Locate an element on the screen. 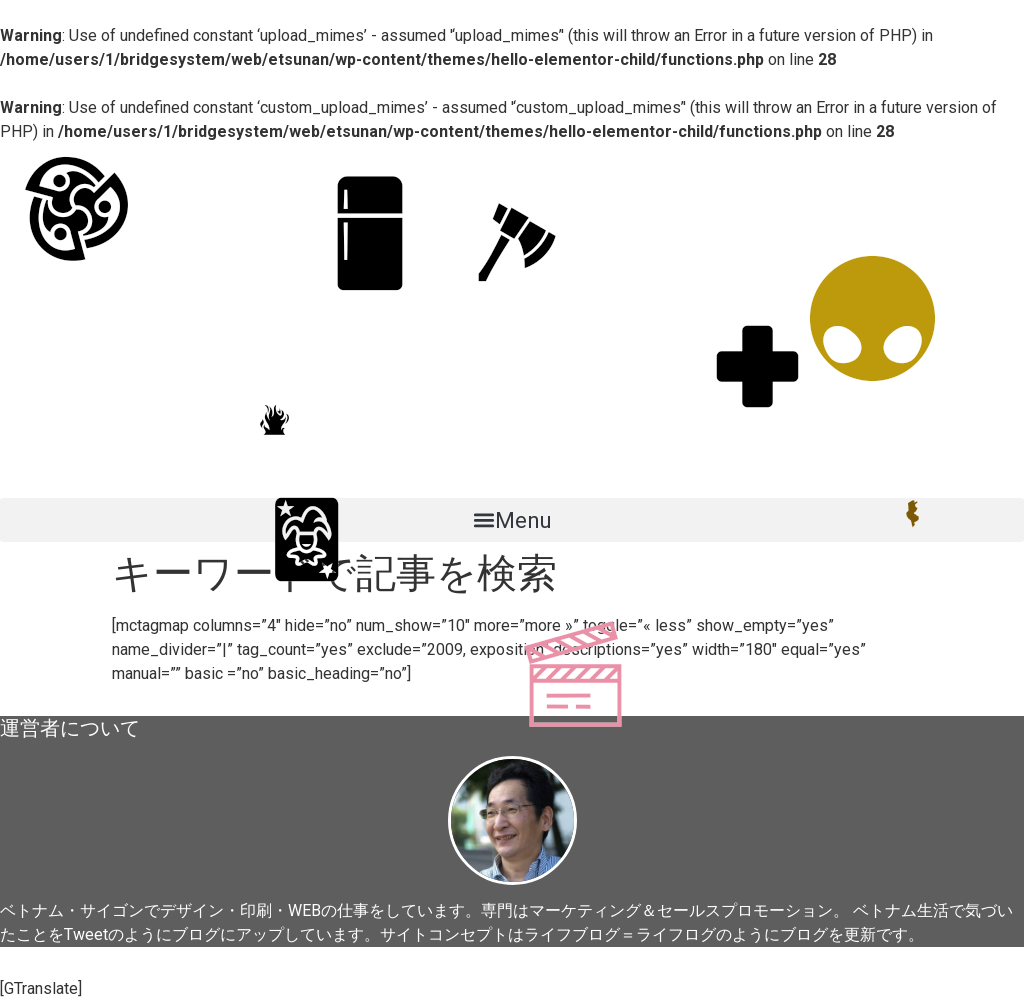 The width and height of the screenshot is (1024, 1001). fire axe tool or weapon in a game inventory is located at coordinates (517, 242).